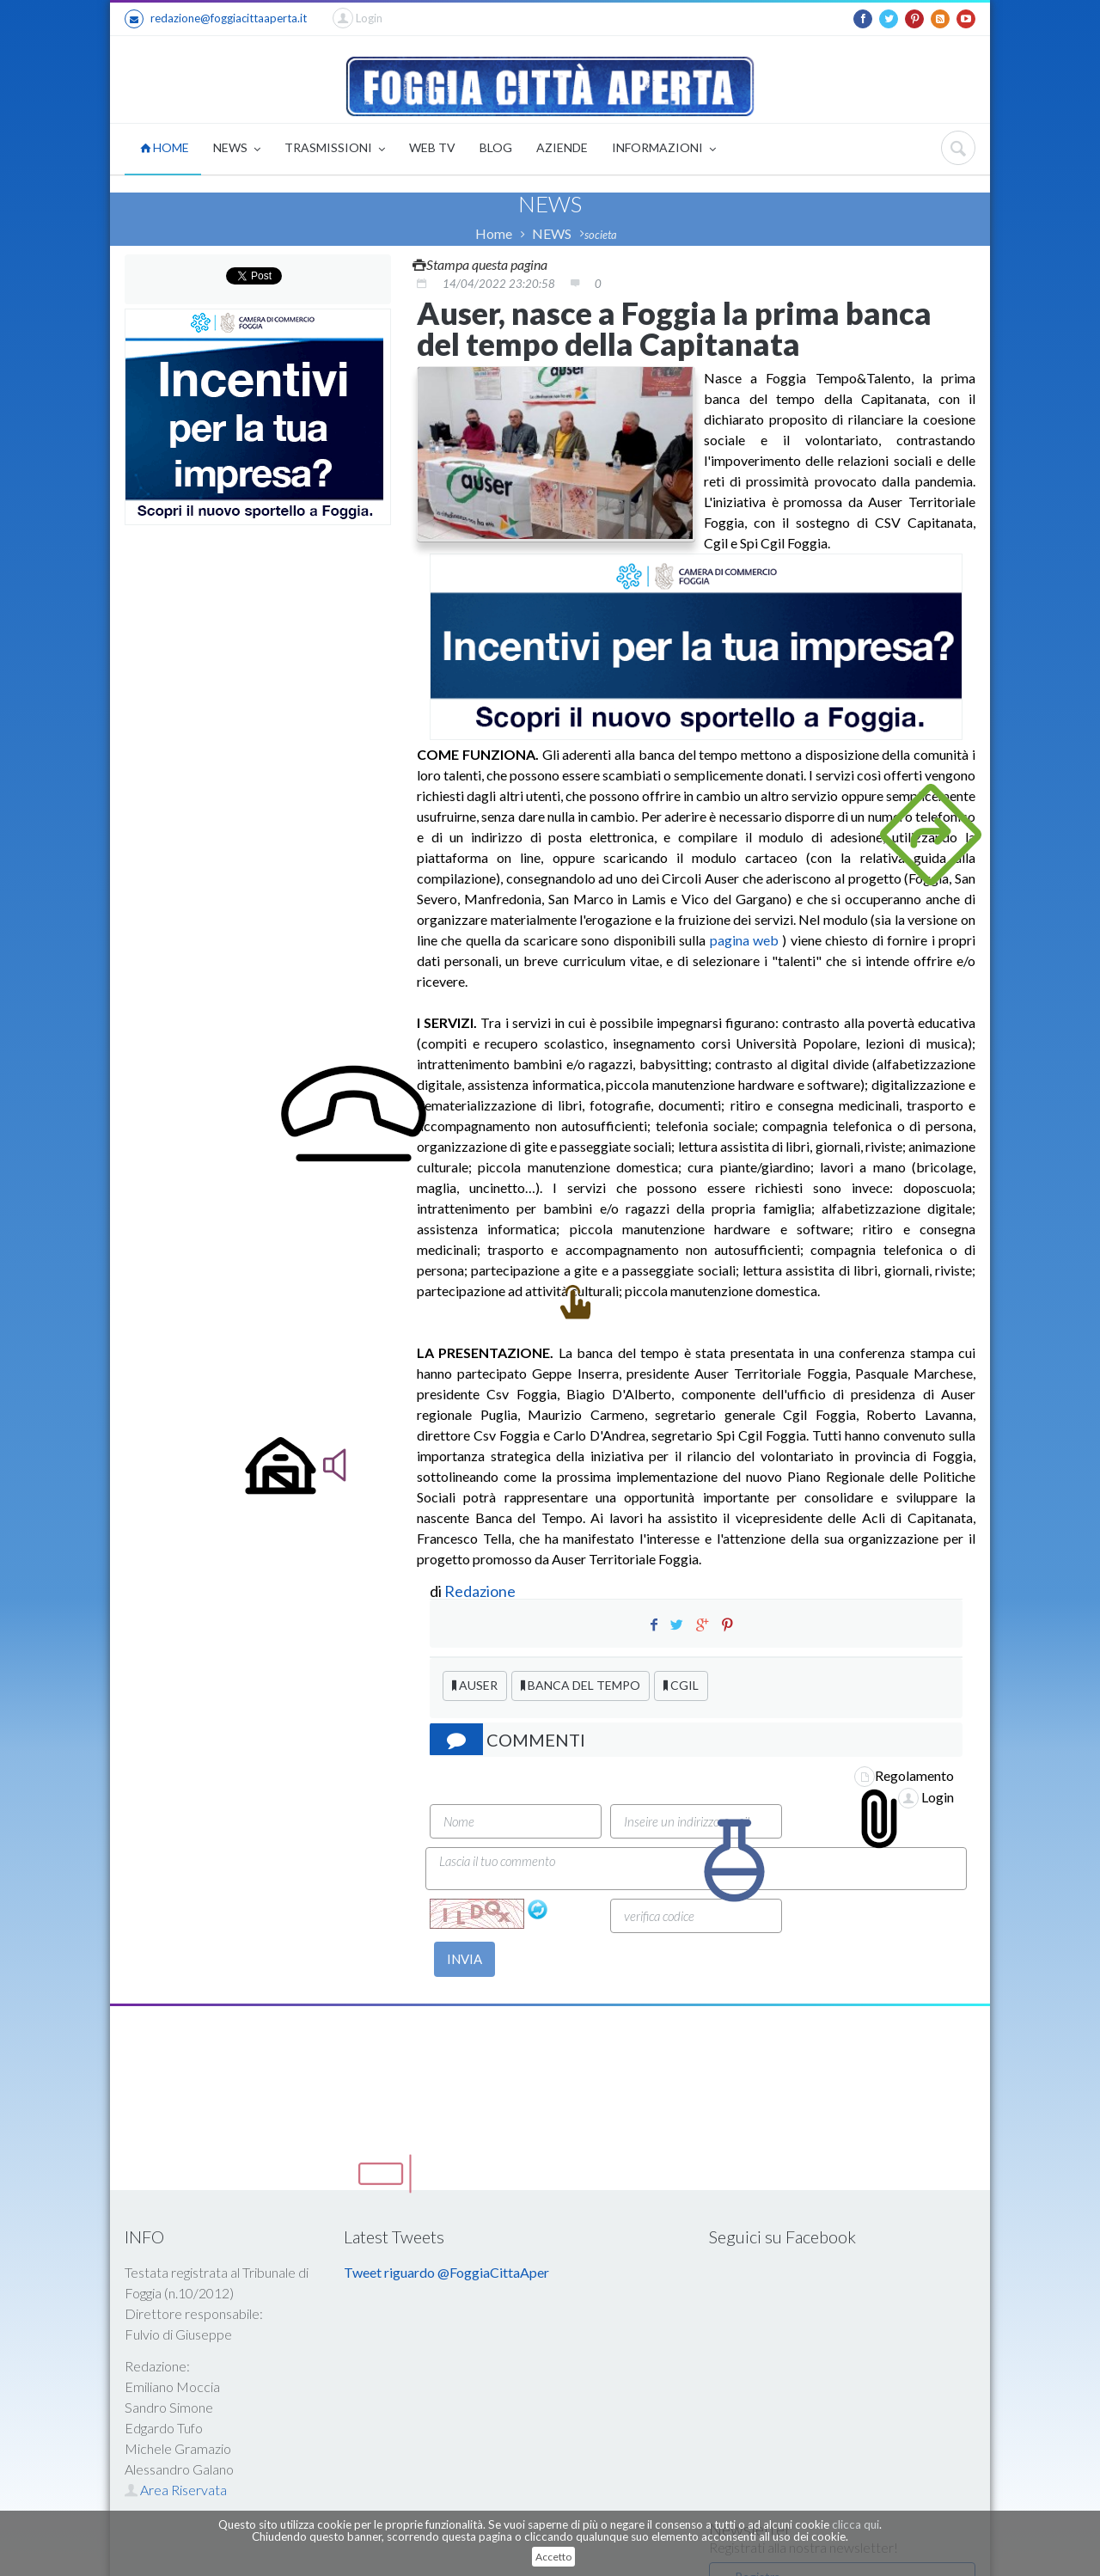 This screenshot has height=2576, width=1100. What do you see at coordinates (734, 1860) in the screenshot?
I see `access science or laboratory features` at bounding box center [734, 1860].